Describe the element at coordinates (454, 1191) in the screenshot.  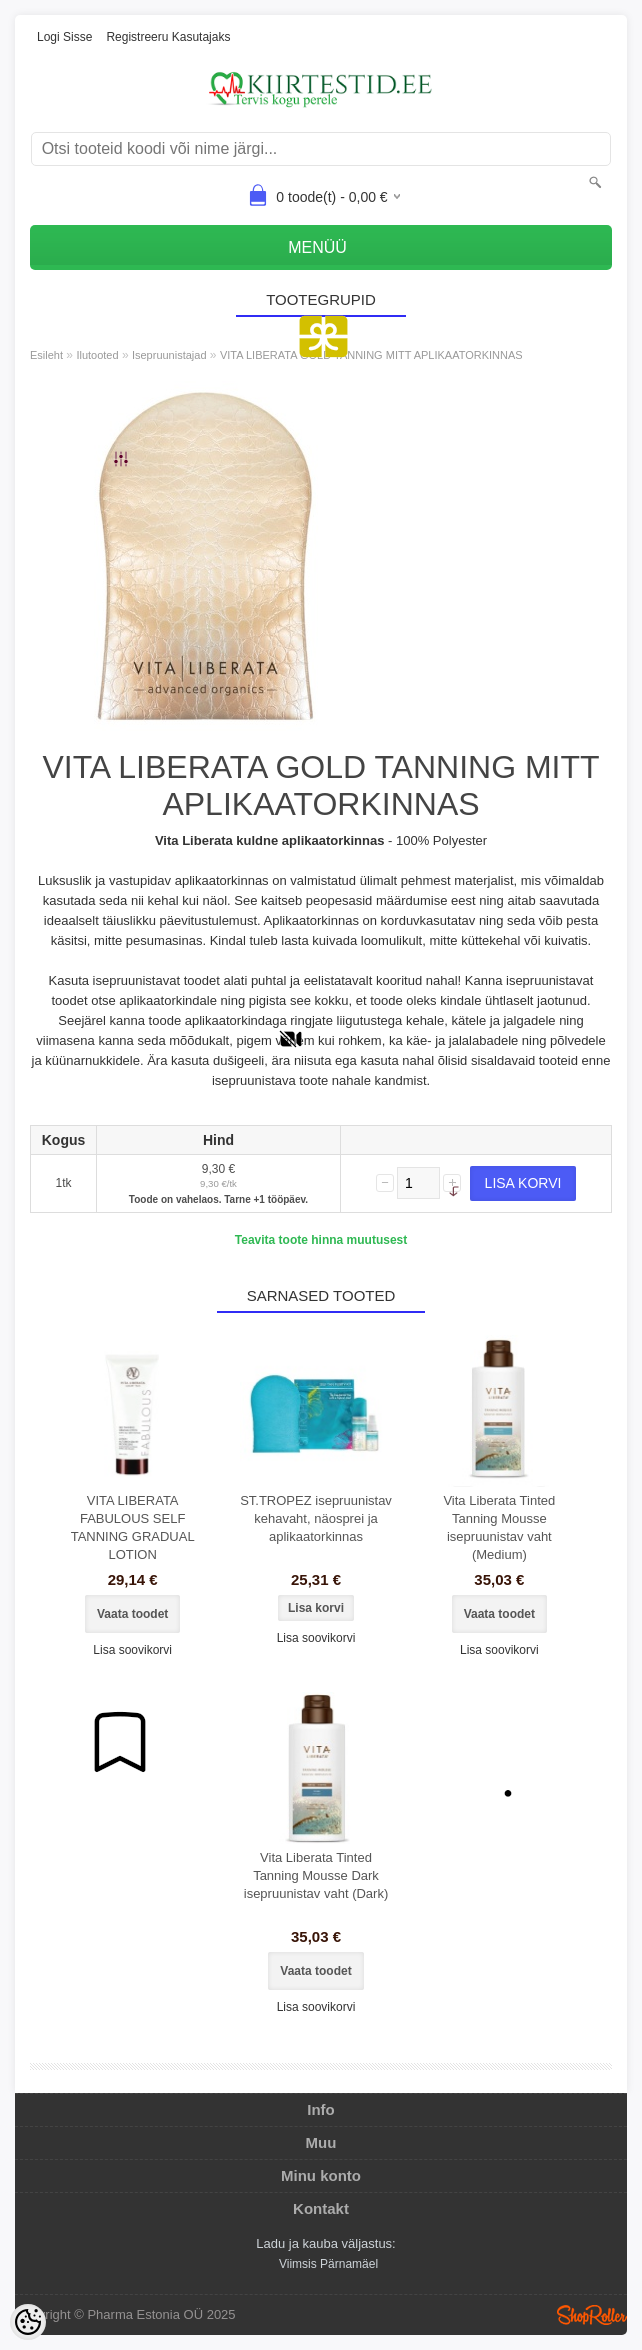
I see `go back and down in navigation` at that location.